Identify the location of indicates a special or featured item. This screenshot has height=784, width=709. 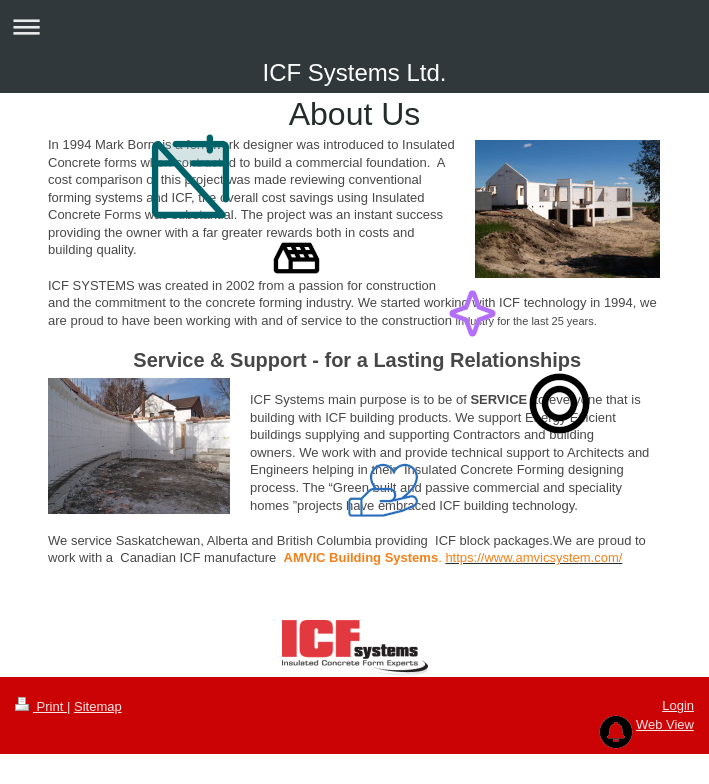
(472, 313).